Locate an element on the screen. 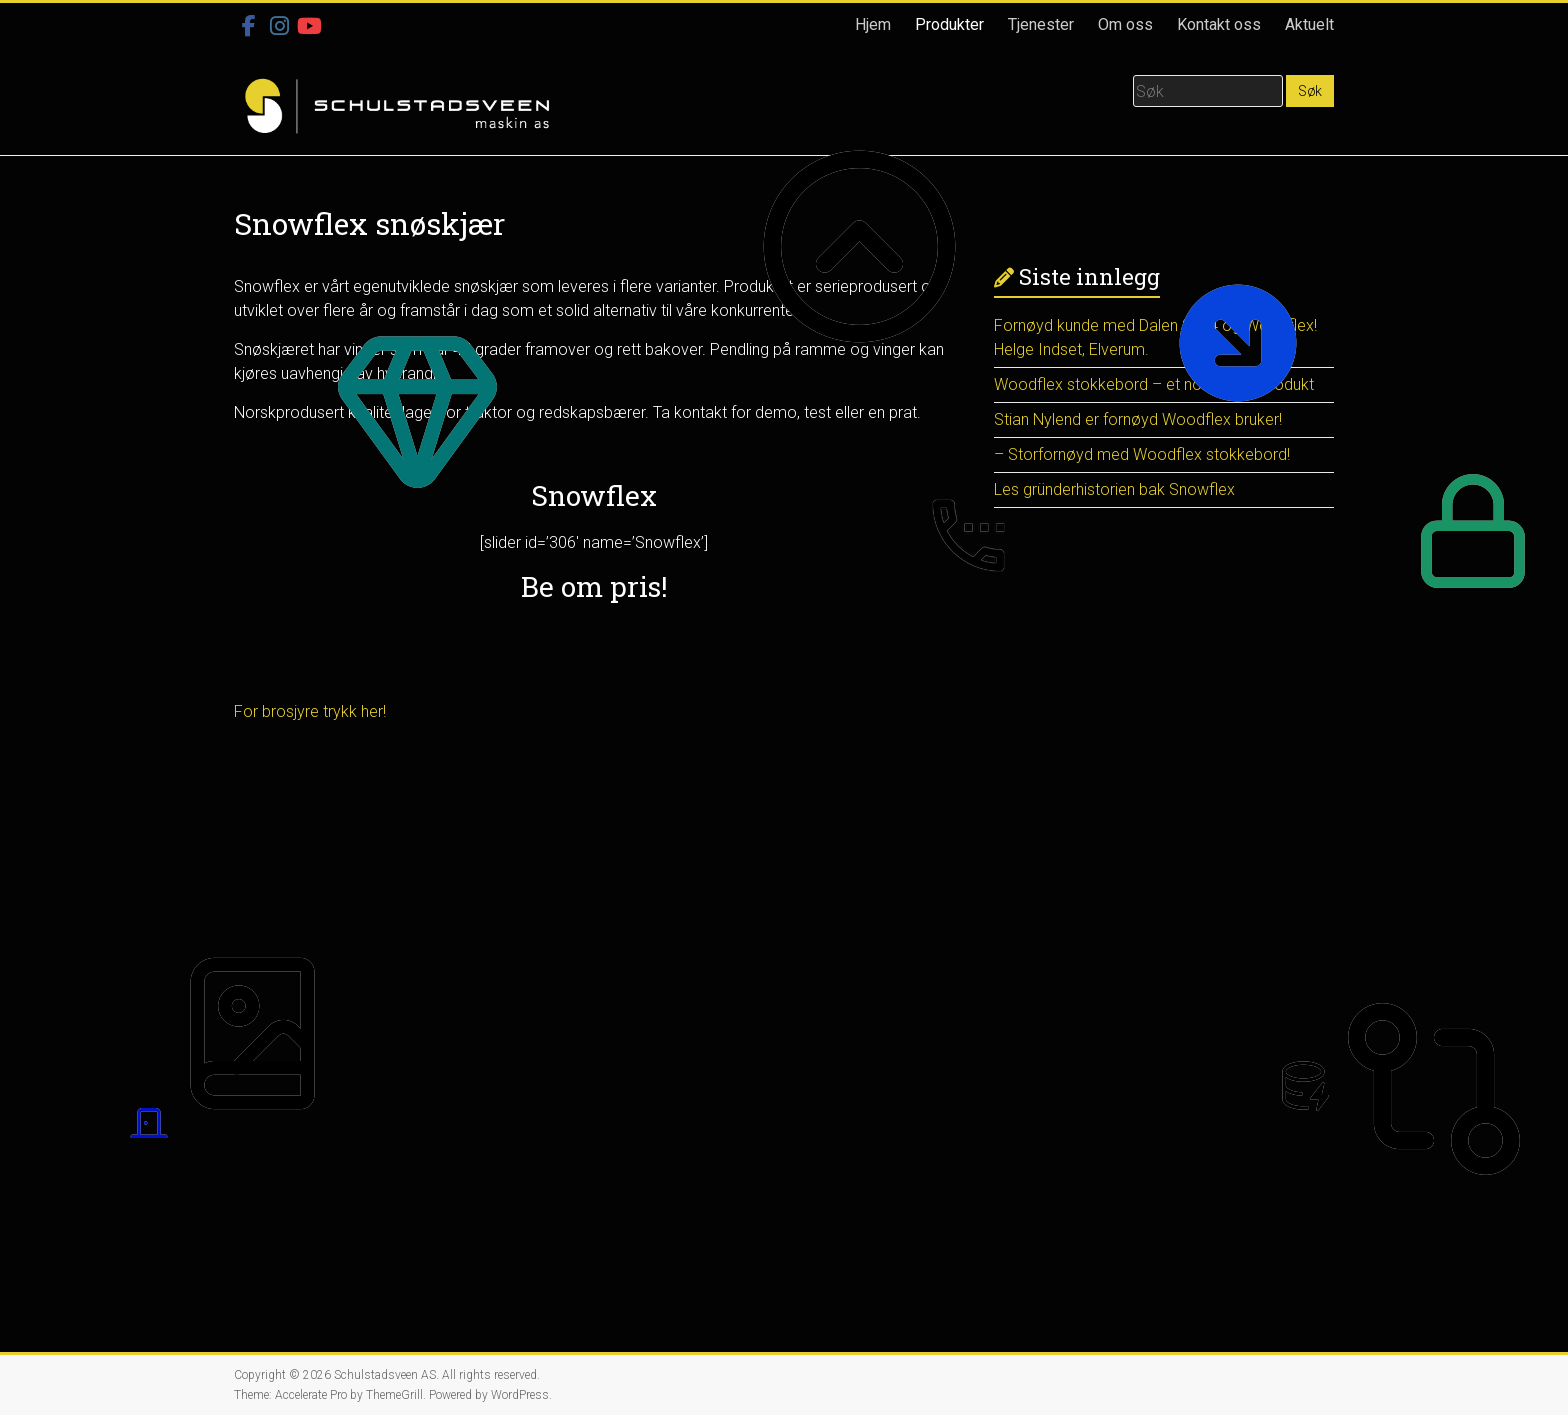 Image resolution: width=1568 pixels, height=1415 pixels. indicates a secure or encrypted connection is located at coordinates (1473, 531).